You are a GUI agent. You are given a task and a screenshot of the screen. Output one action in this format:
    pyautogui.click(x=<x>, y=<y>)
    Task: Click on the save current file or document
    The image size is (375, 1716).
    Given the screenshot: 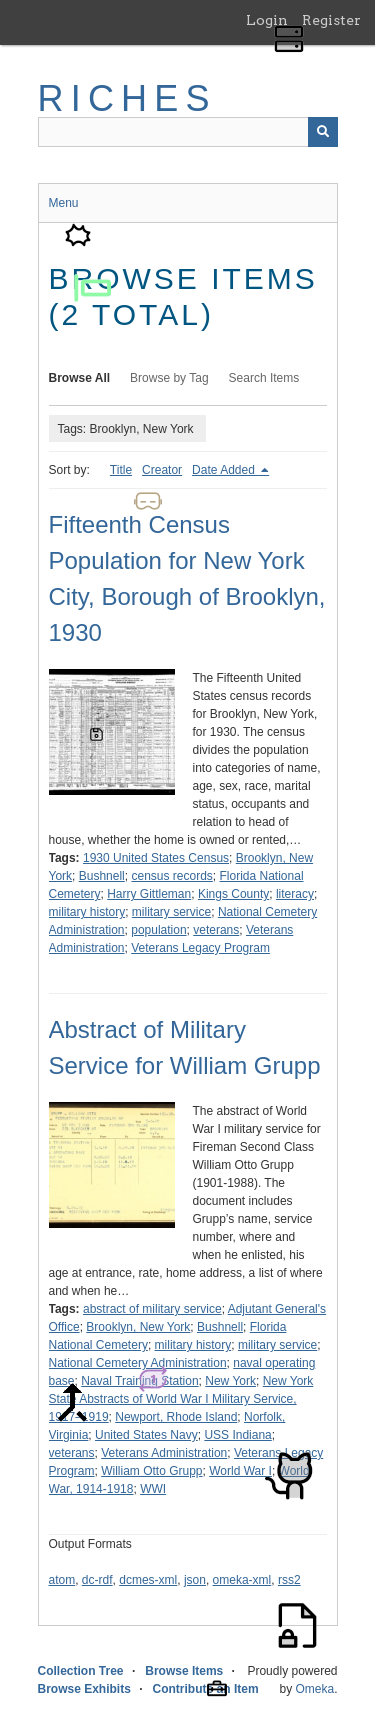 What is the action you would take?
    pyautogui.click(x=96, y=734)
    